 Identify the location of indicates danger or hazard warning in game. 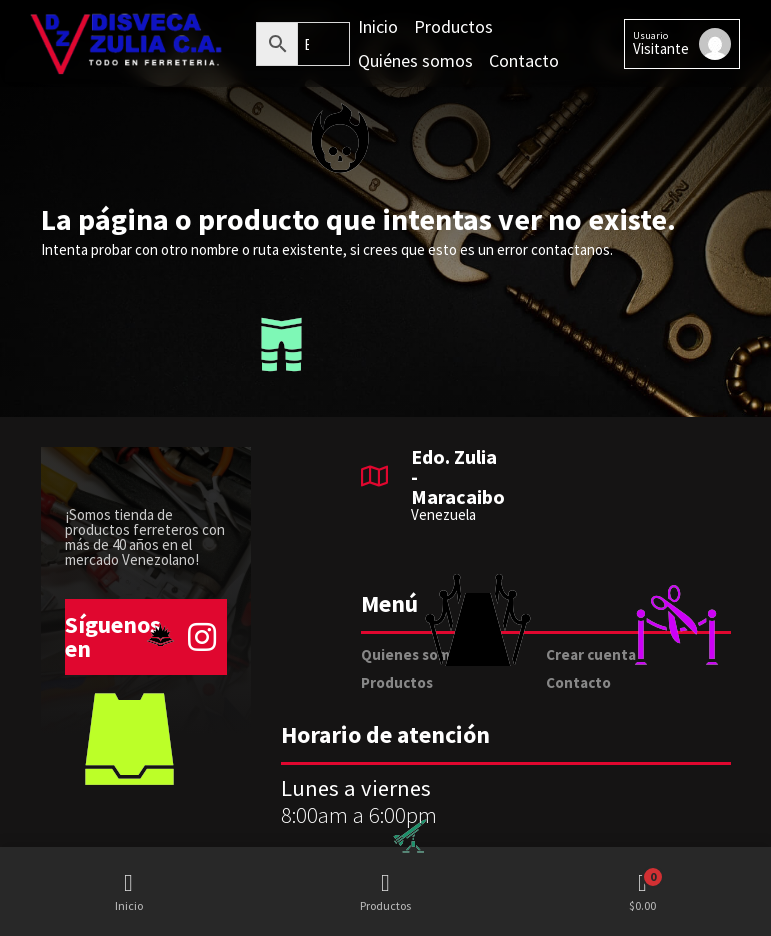
(340, 138).